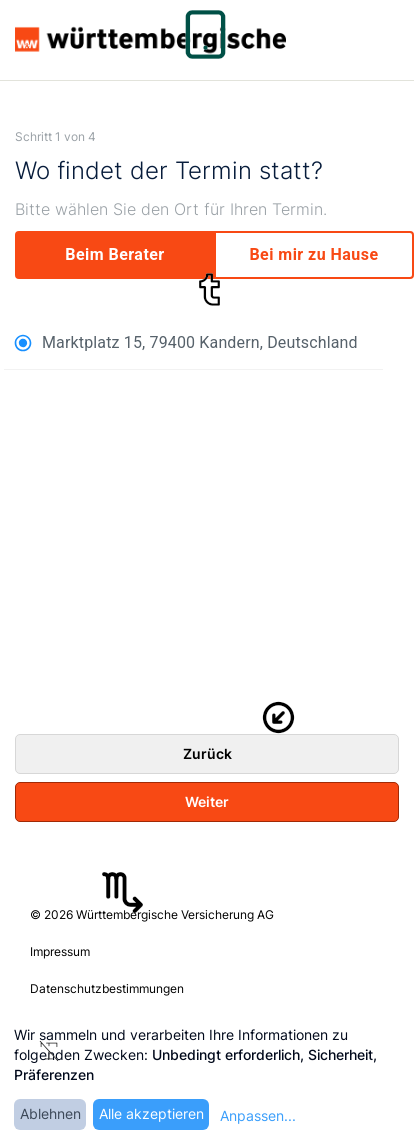 The height and width of the screenshot is (1144, 414). What do you see at coordinates (122, 890) in the screenshot?
I see `indicates scorpio zodiac sign` at bounding box center [122, 890].